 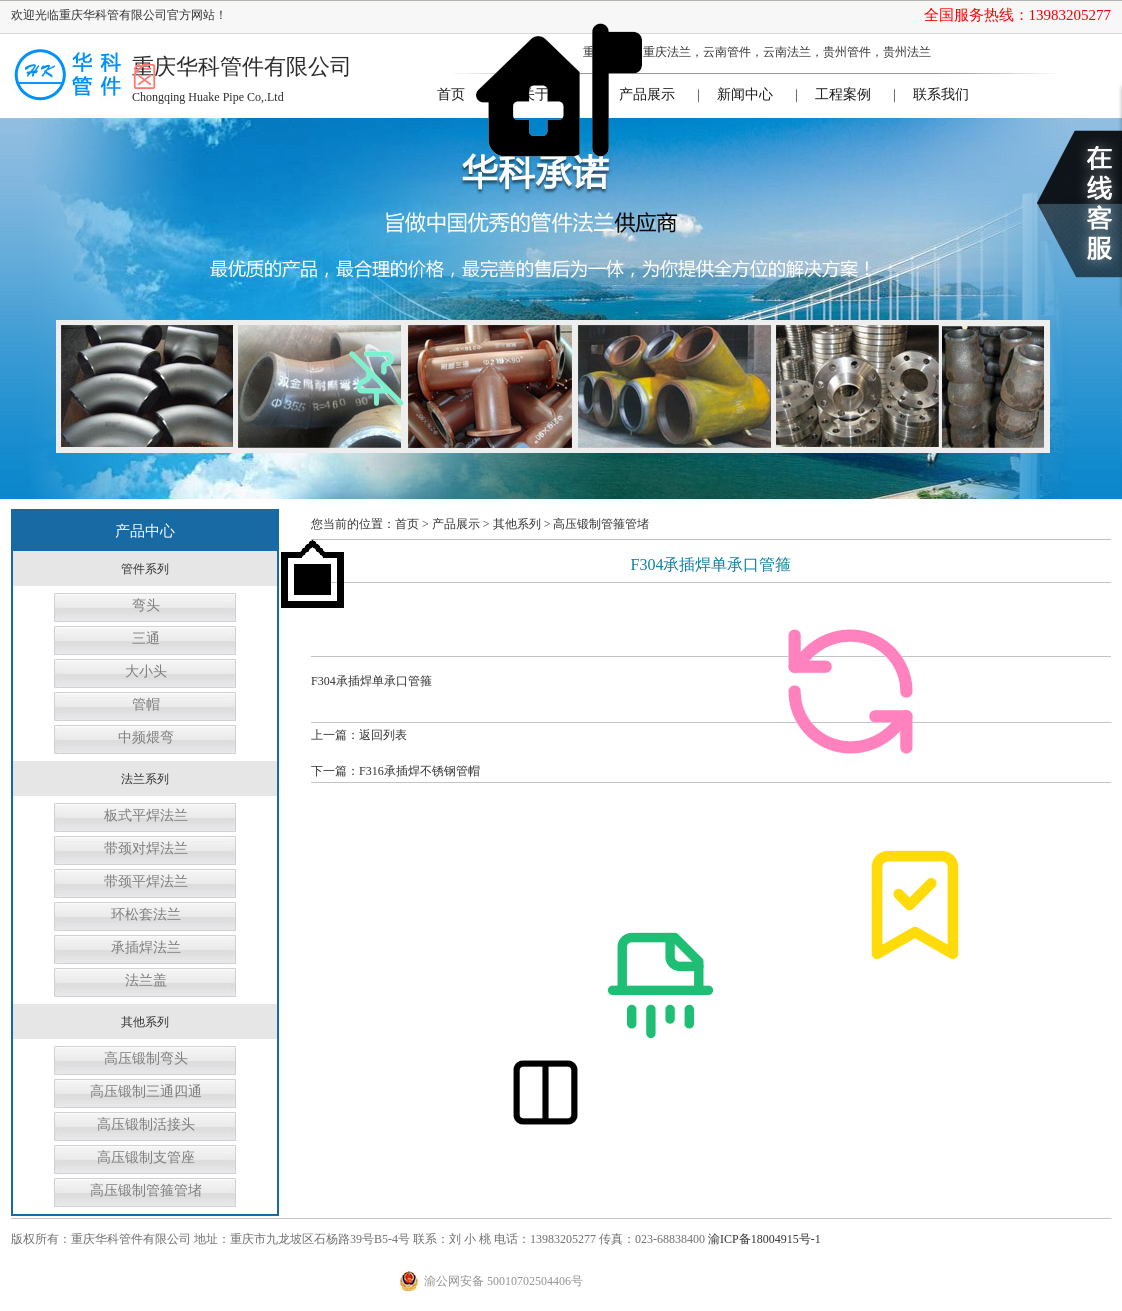 I want to click on indicates fuel or gas-related settings, so click(x=144, y=76).